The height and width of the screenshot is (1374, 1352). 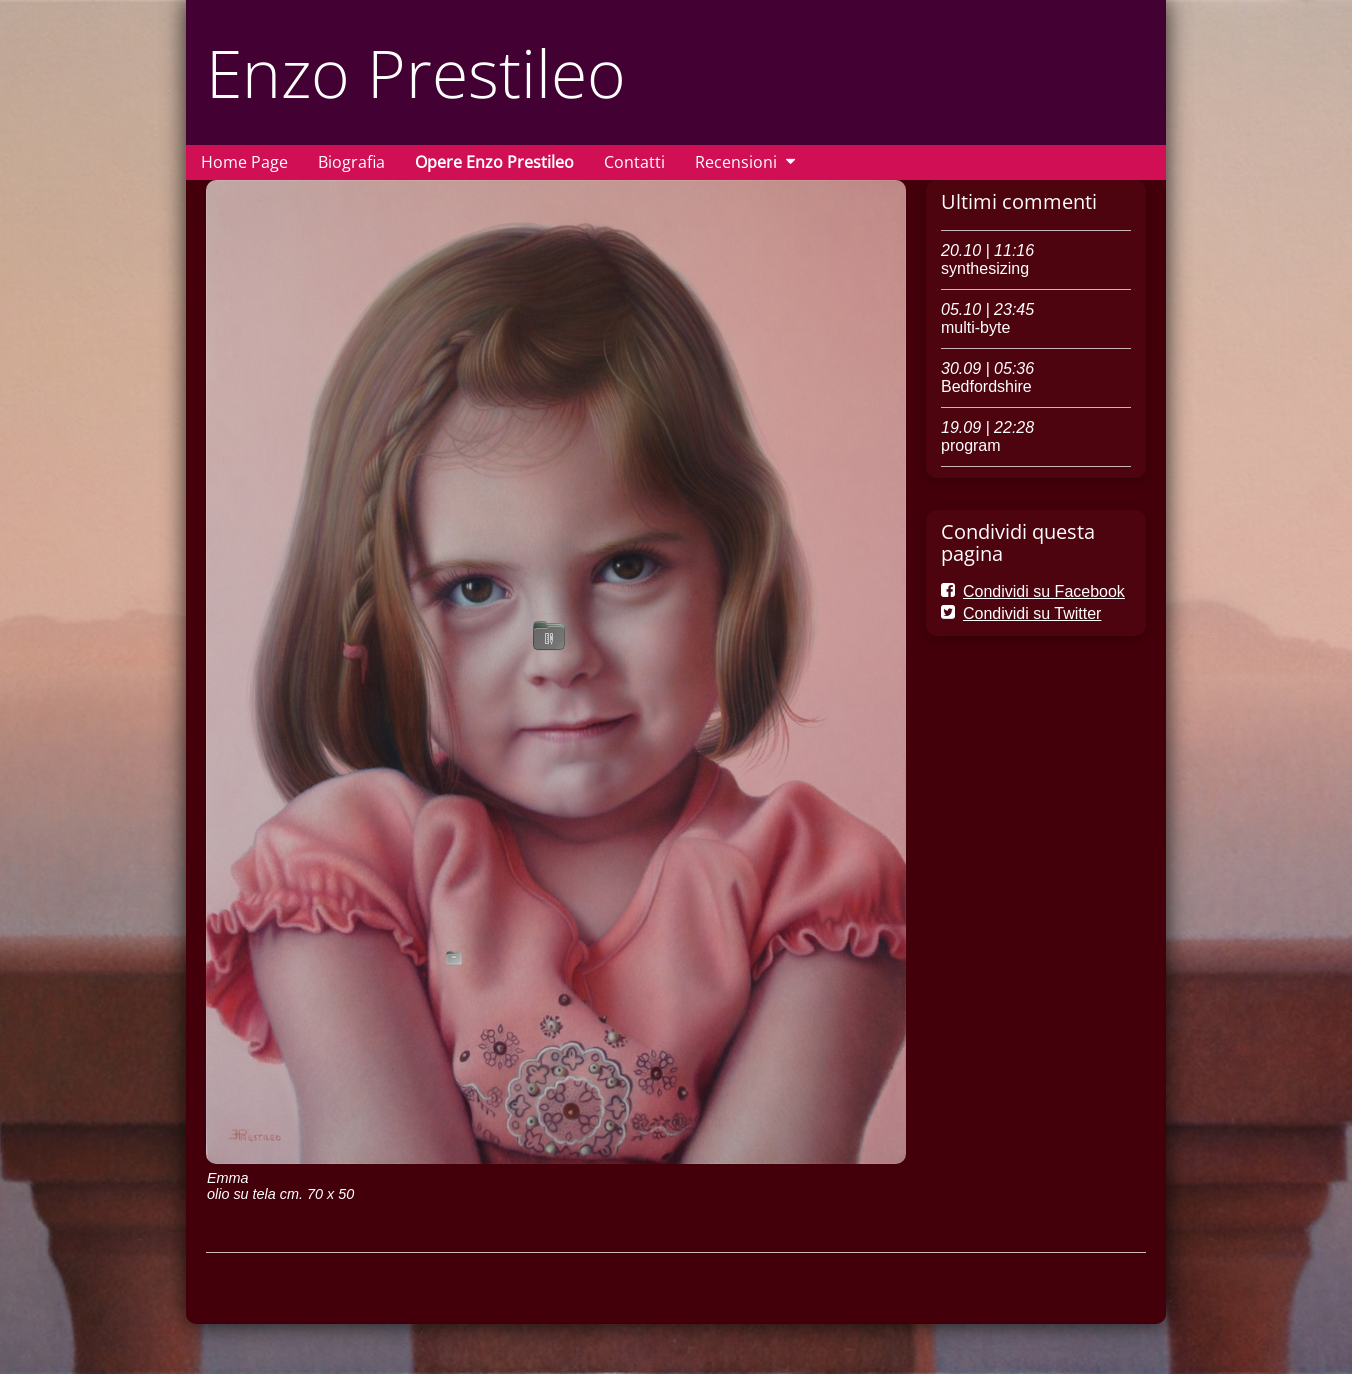 I want to click on open the file manager application, so click(x=454, y=958).